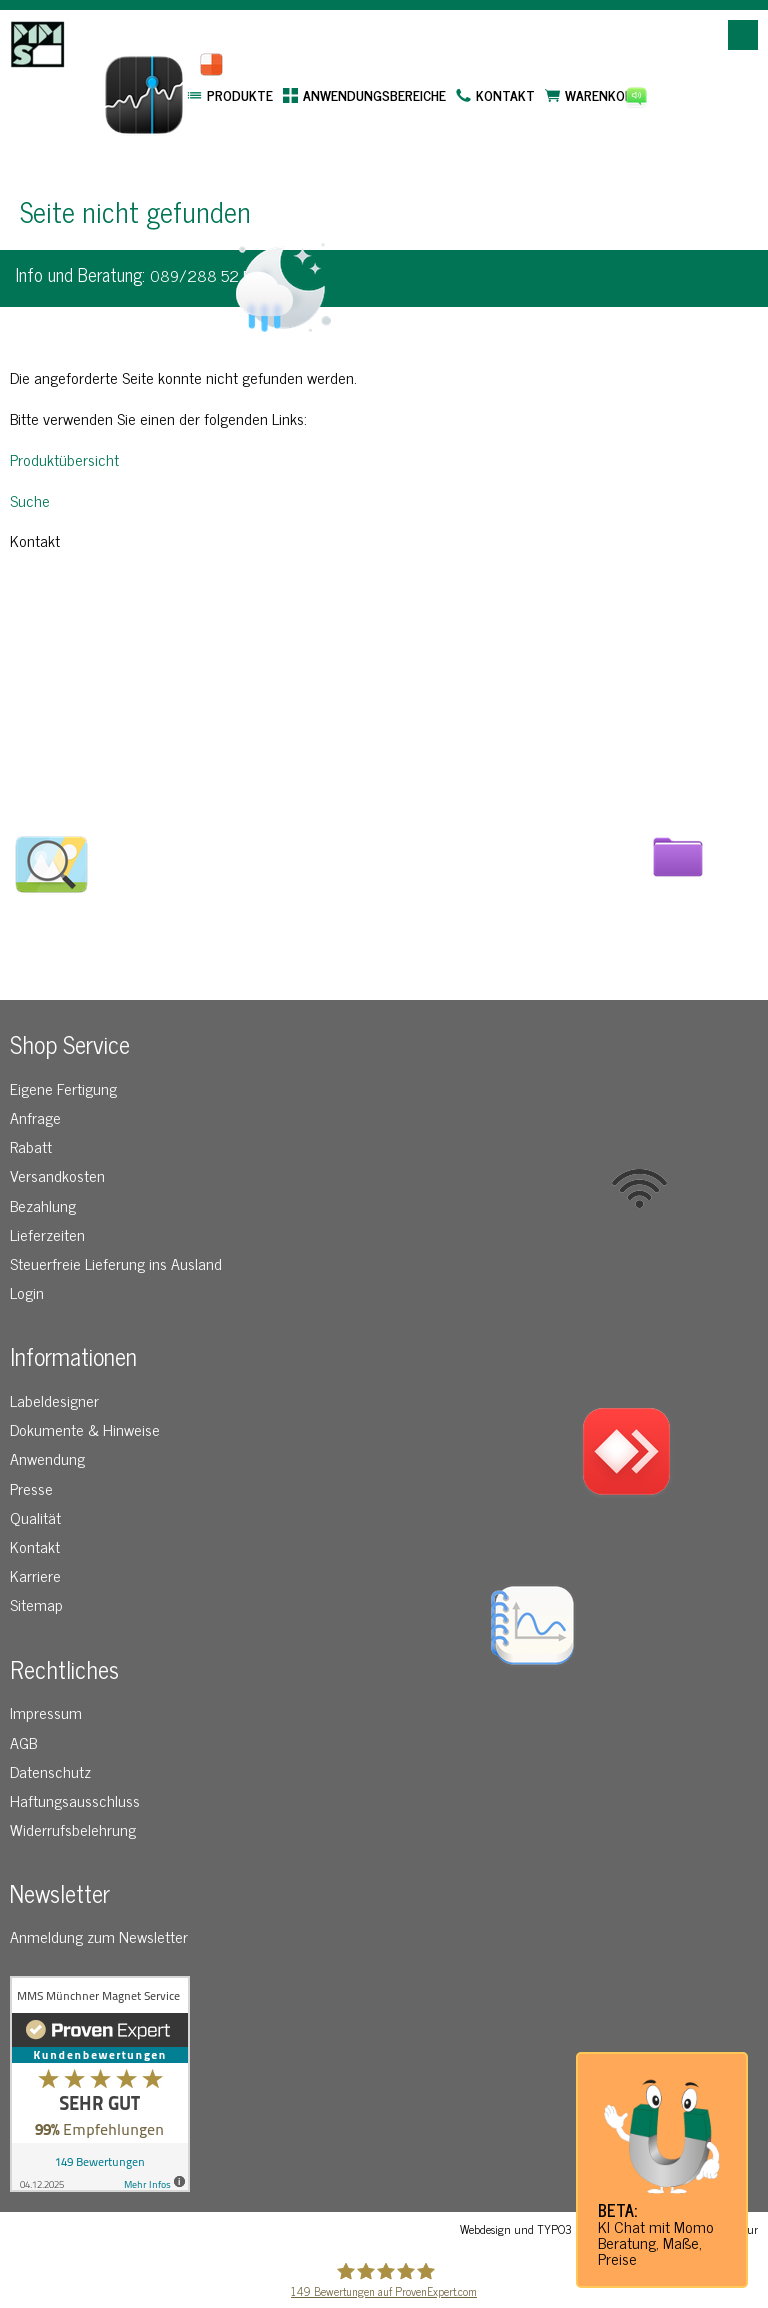  Describe the element at coordinates (639, 1187) in the screenshot. I see `indicates wireless network connection status` at that location.